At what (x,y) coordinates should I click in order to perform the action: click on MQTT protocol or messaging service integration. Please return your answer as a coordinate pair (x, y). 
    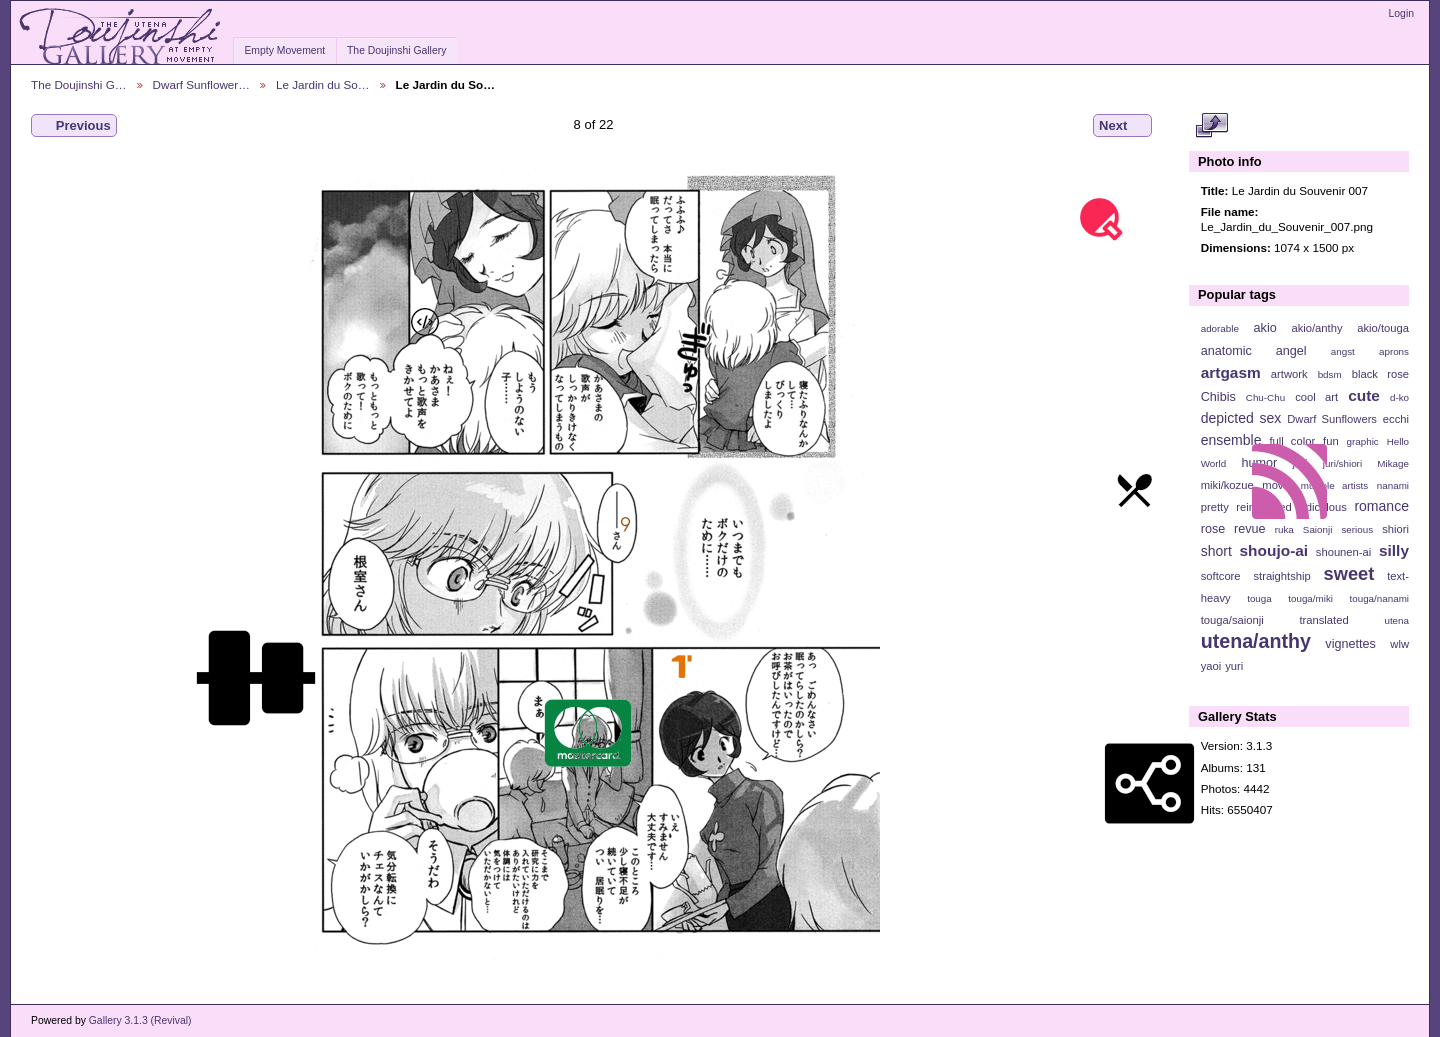
    Looking at the image, I should click on (1289, 481).